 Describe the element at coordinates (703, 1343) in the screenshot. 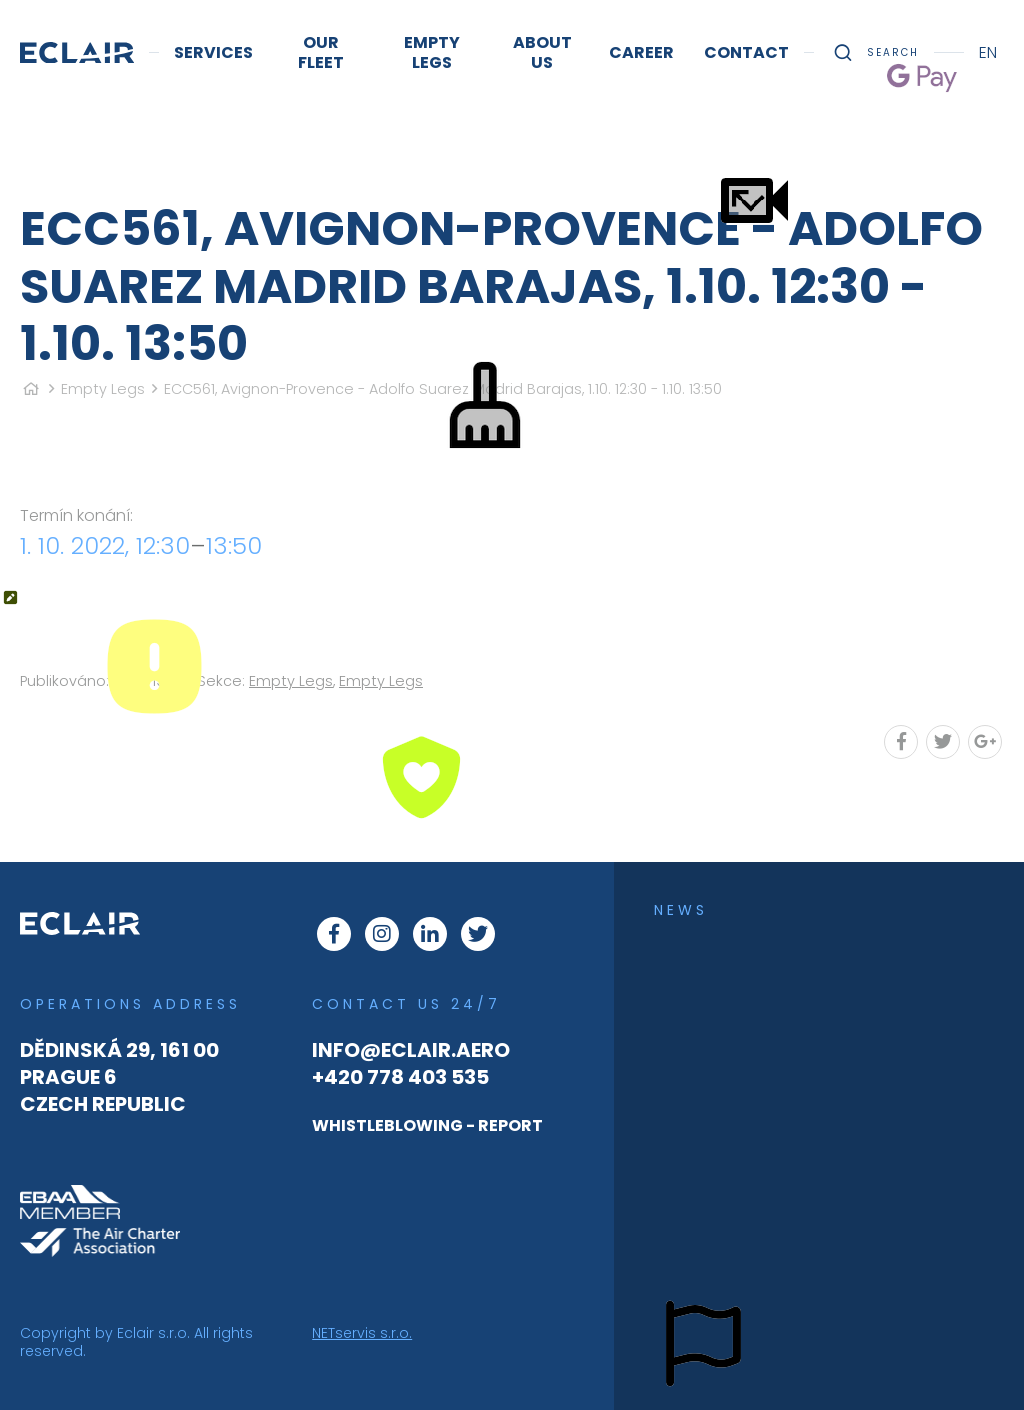

I see `flag or bookmark this item` at that location.